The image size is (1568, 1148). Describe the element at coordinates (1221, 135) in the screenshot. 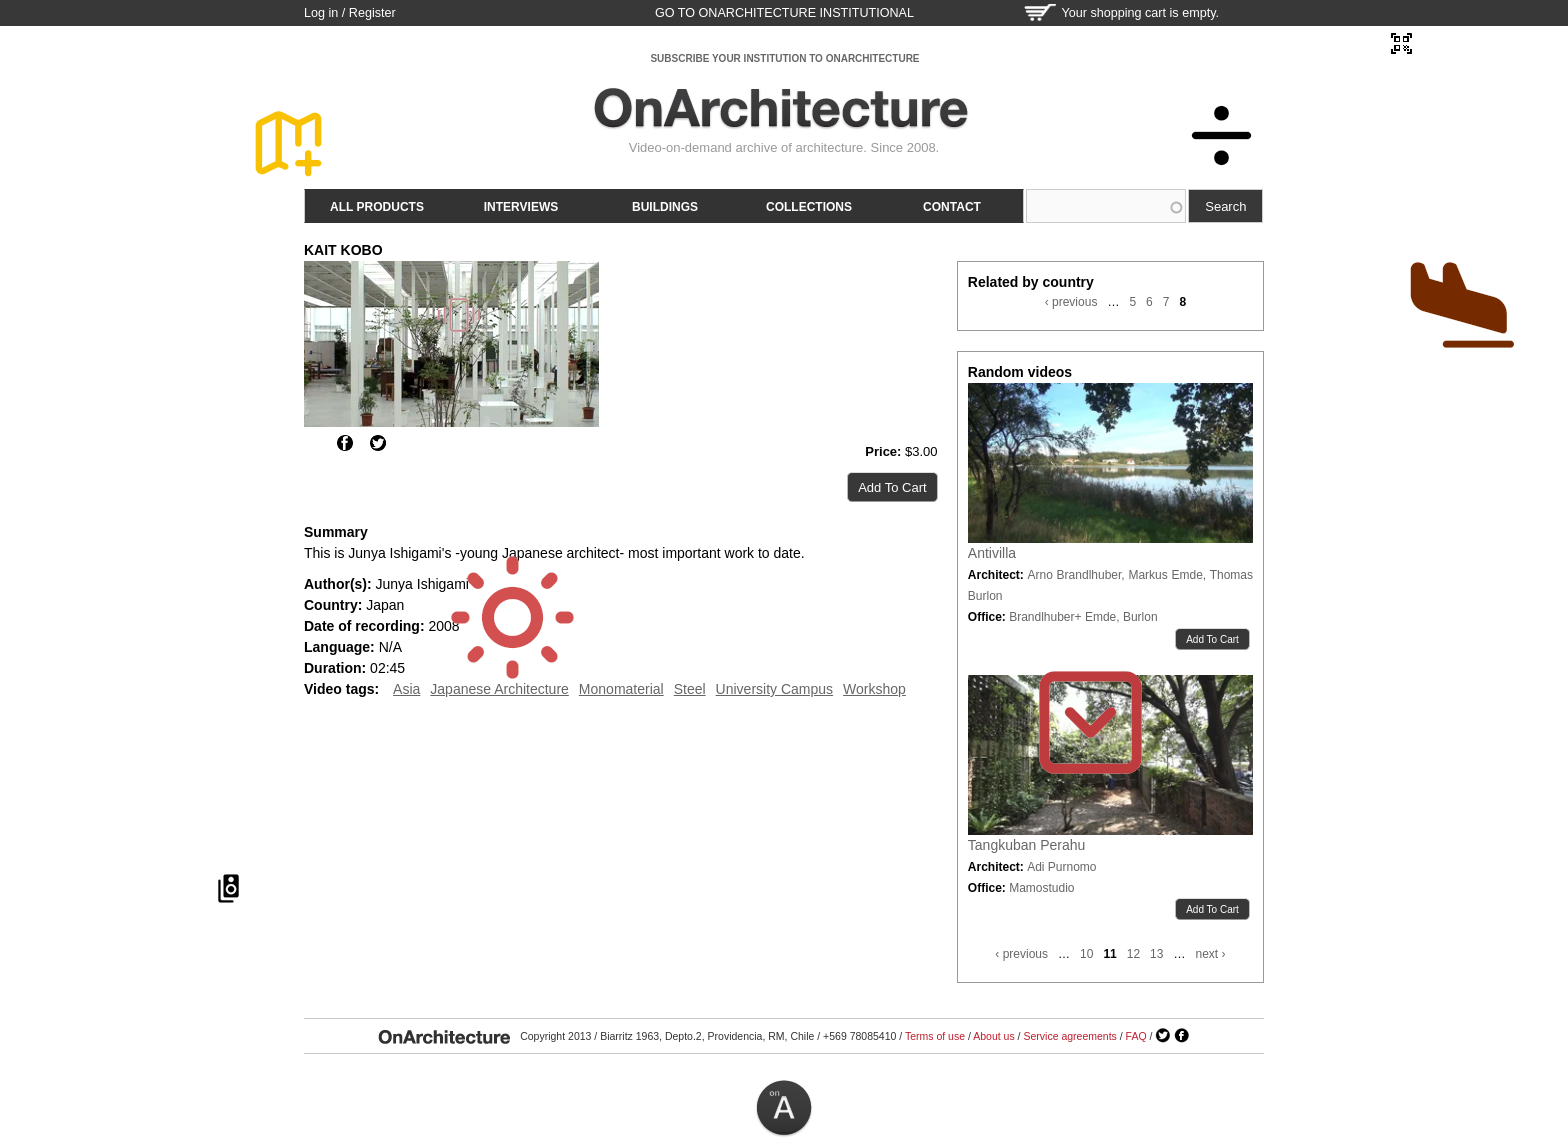

I see `perform division calculation` at that location.